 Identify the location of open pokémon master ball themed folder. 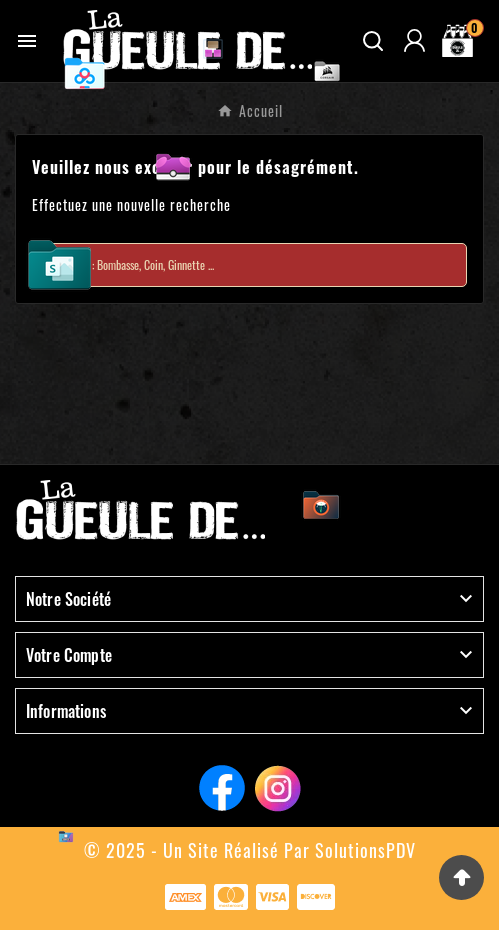
(173, 168).